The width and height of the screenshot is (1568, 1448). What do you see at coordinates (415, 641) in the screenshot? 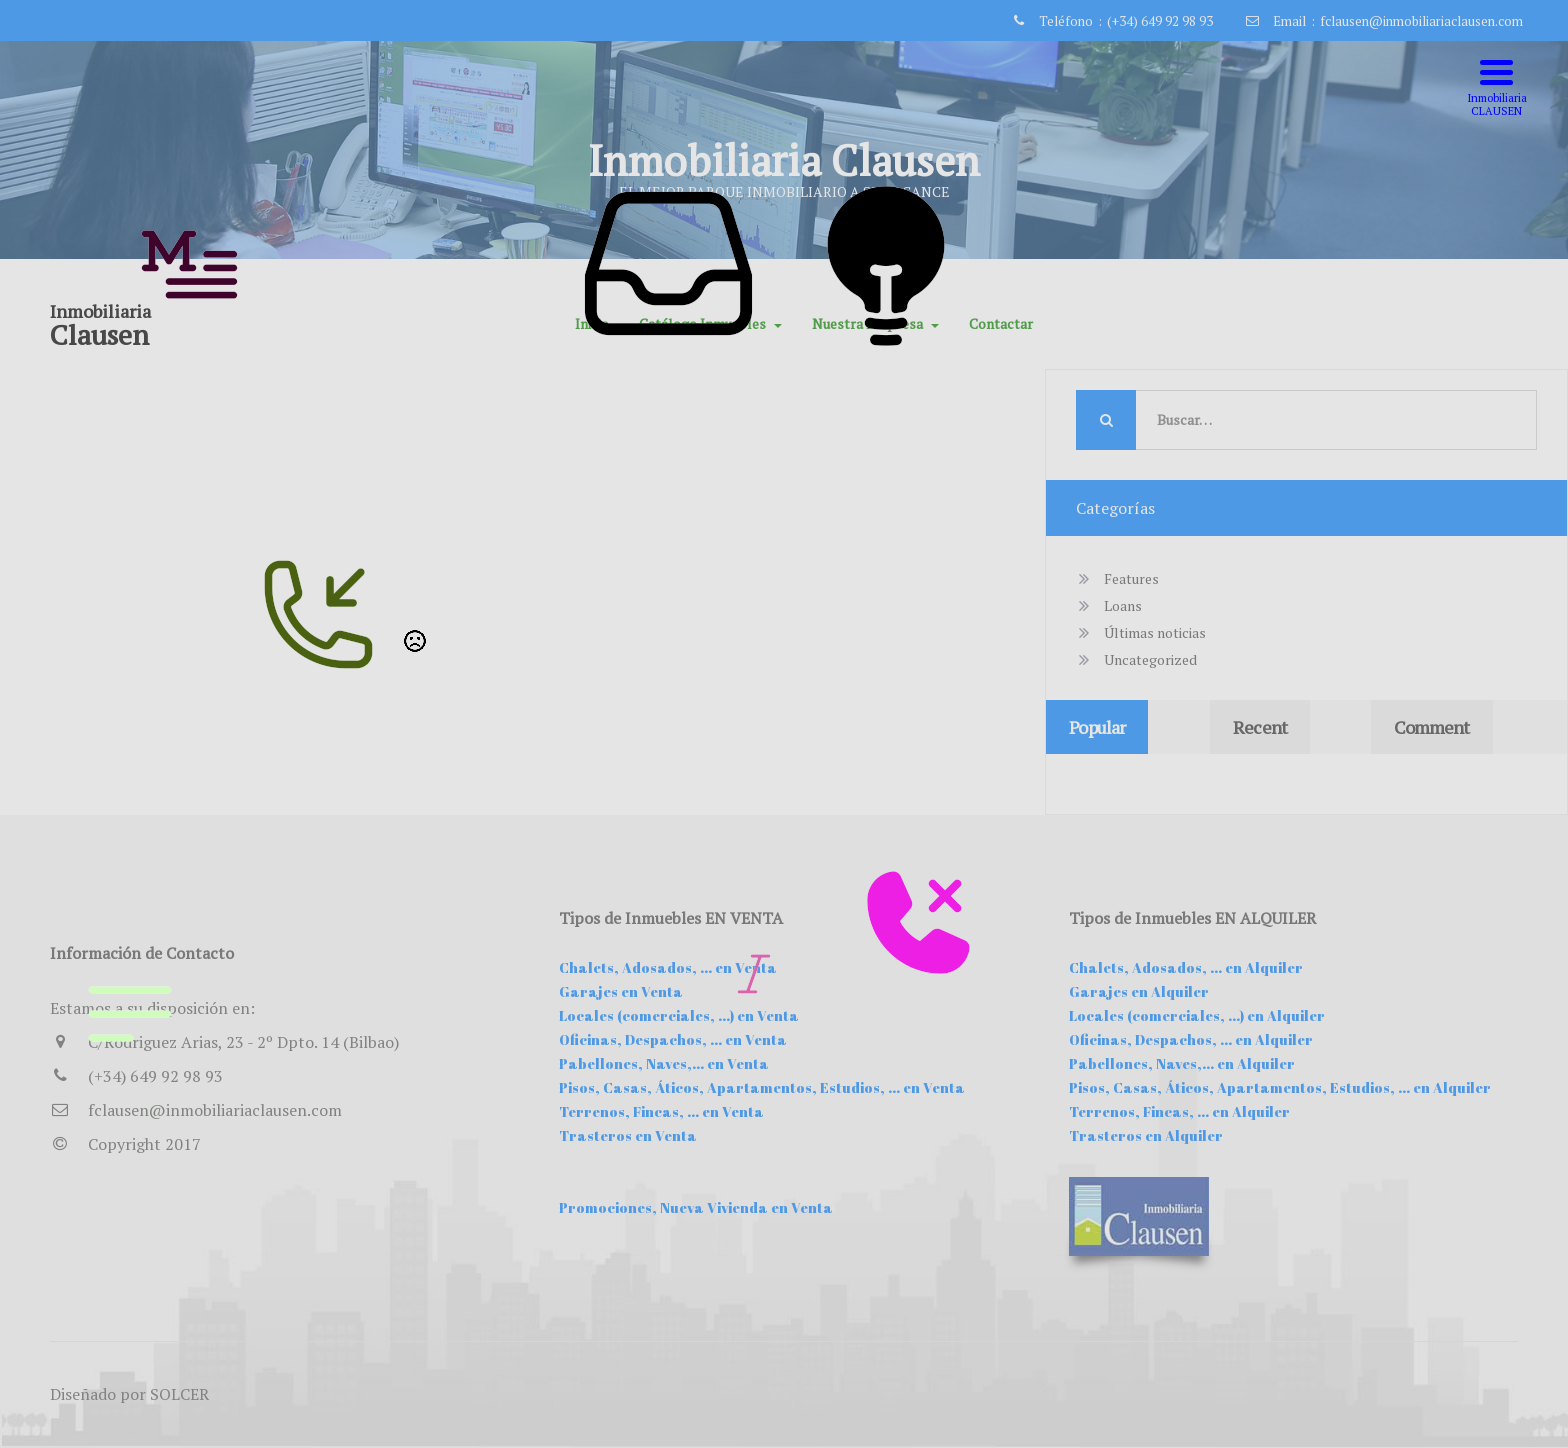
I see `rate your experience as negative` at bounding box center [415, 641].